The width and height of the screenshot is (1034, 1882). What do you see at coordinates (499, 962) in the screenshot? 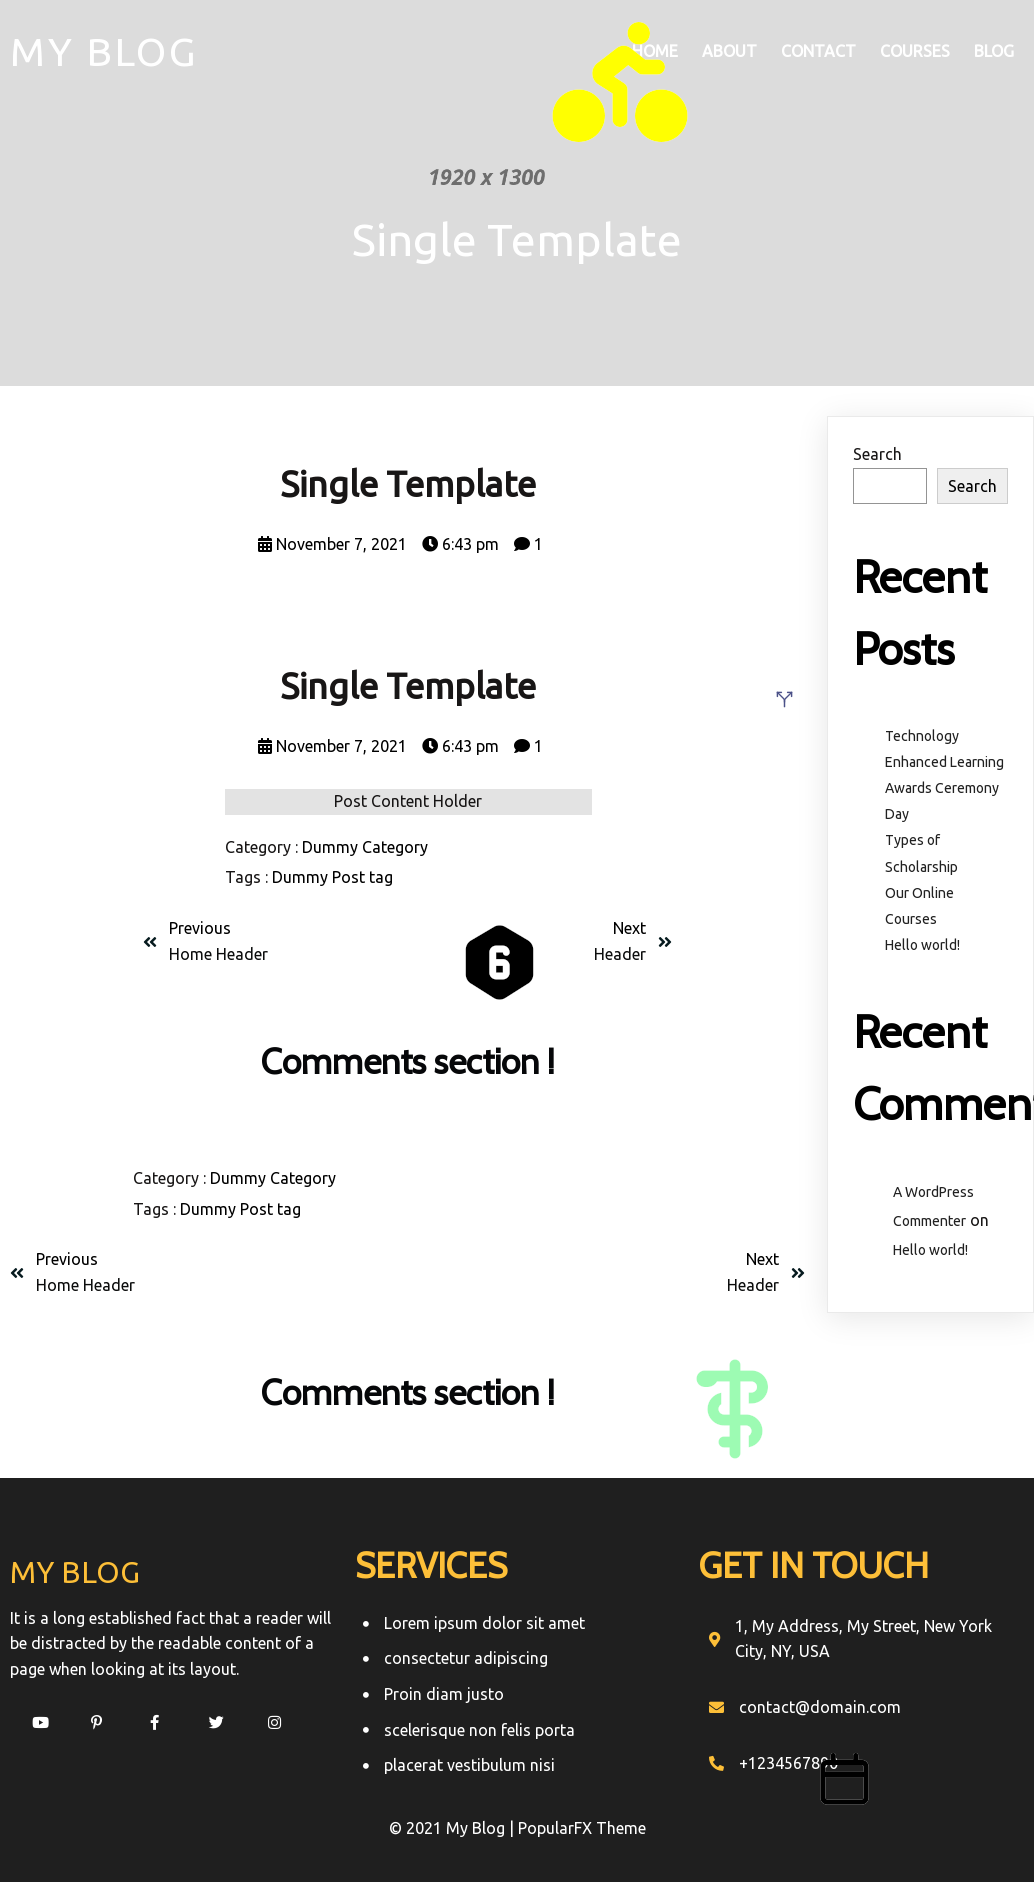
I see `indicates step 6 in a multi-step process` at bounding box center [499, 962].